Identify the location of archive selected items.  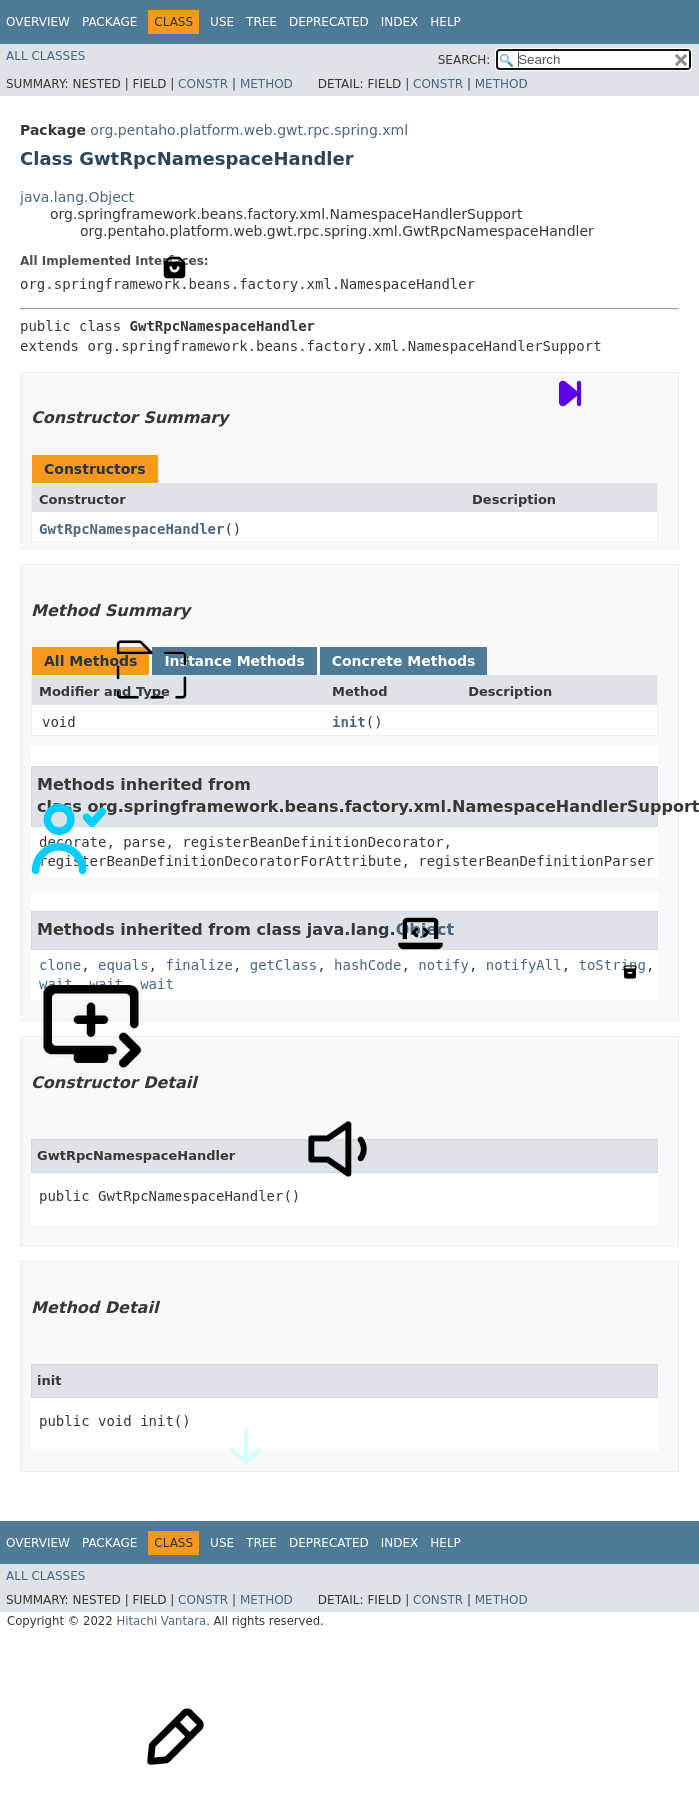
(630, 972).